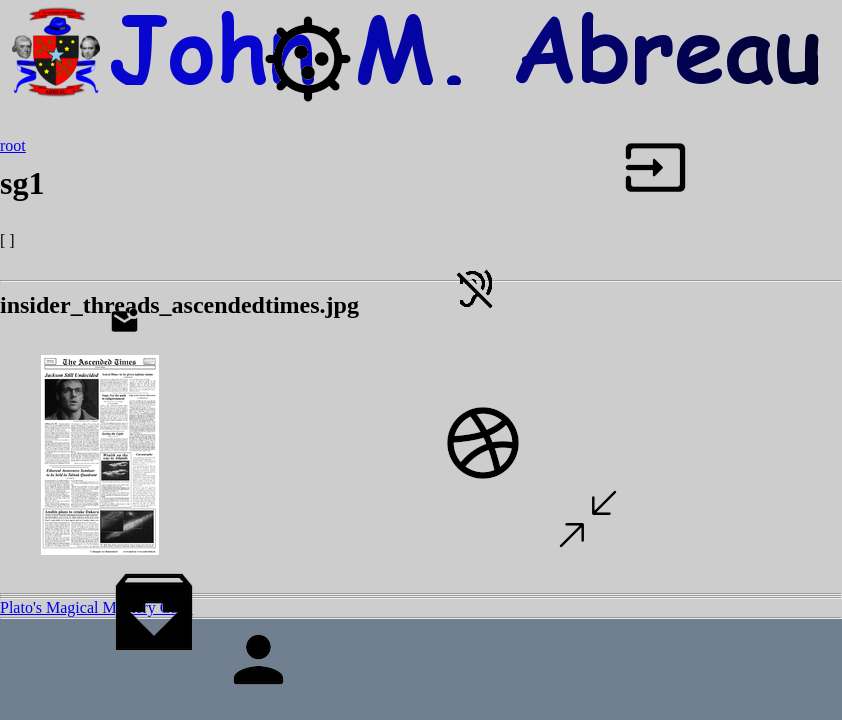 This screenshot has height=720, width=842. What do you see at coordinates (476, 289) in the screenshot?
I see `indicates hearing accessibility features are disabled` at bounding box center [476, 289].